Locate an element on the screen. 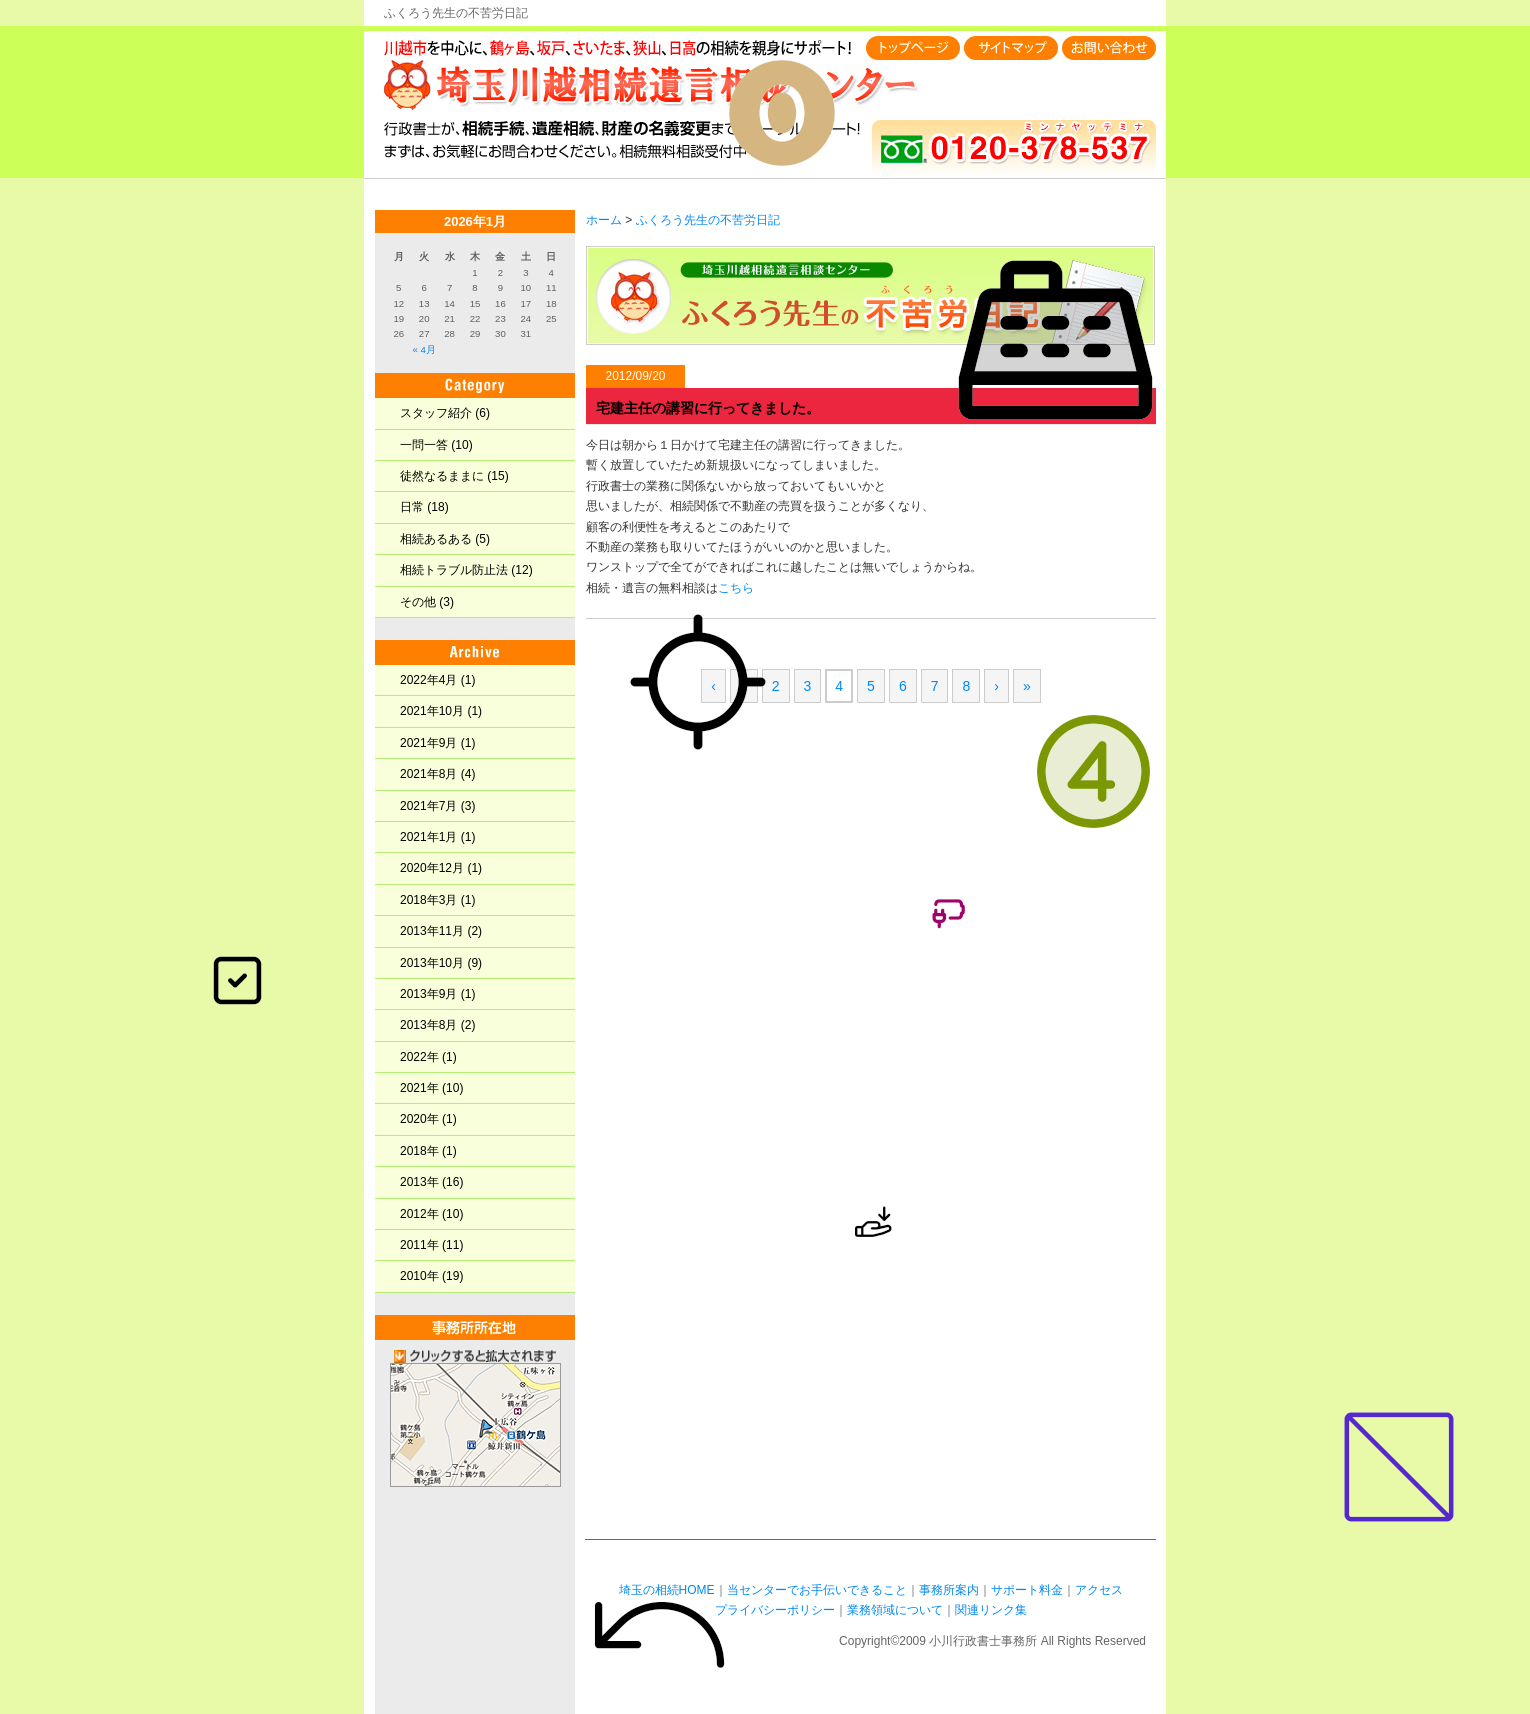 The image size is (1530, 1714). mark item as complete is located at coordinates (237, 980).